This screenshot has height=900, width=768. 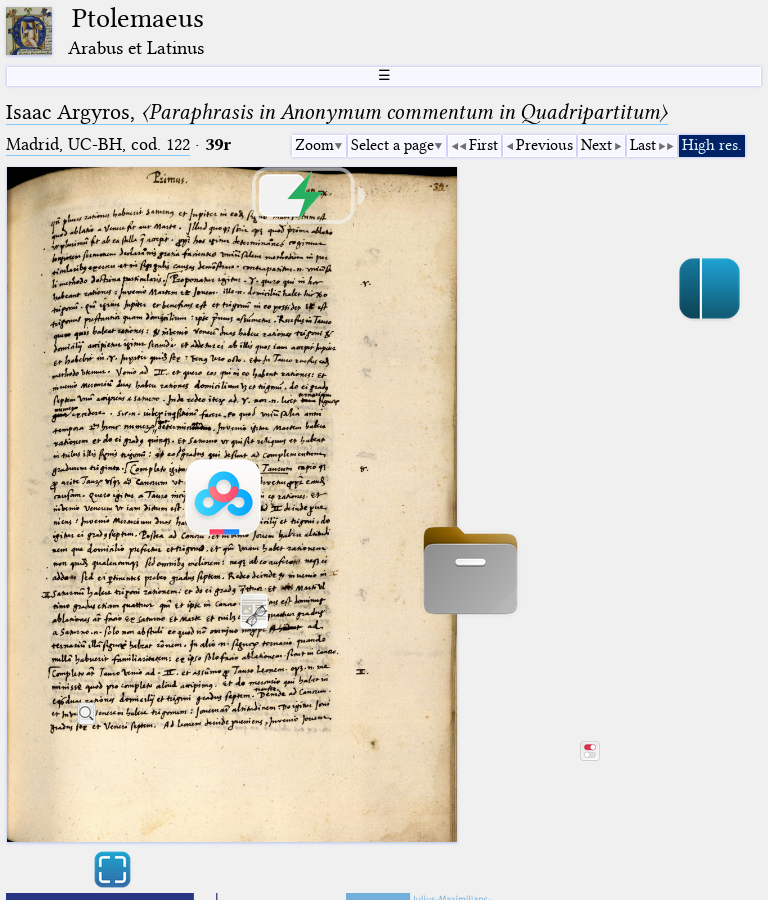 I want to click on open system settings or preferences, so click(x=590, y=751).